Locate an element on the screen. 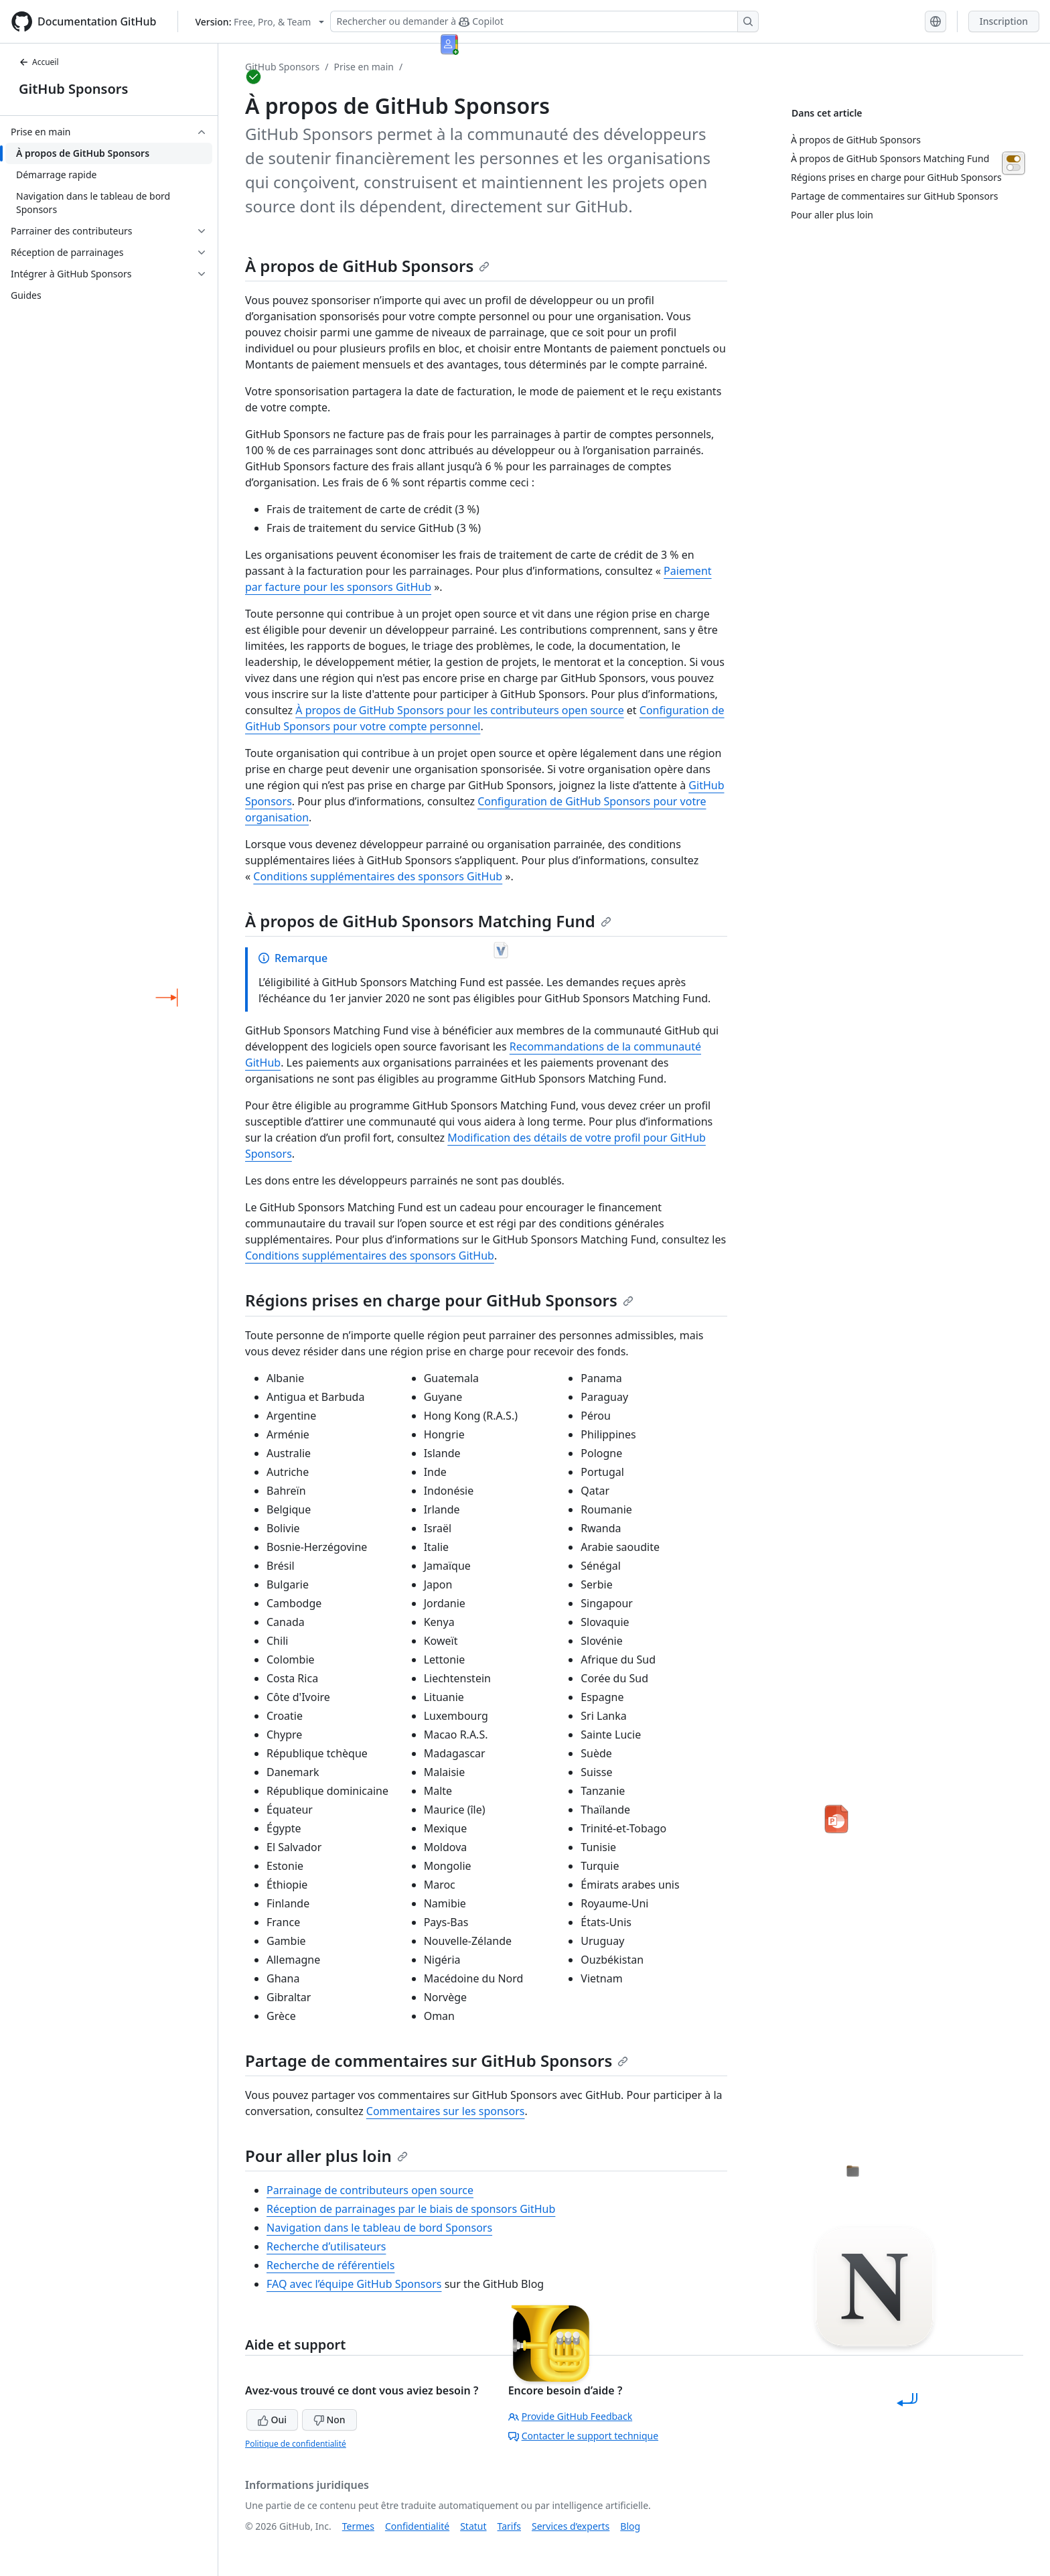 Image resolution: width=1050 pixels, height=2576 pixels. open folder to view files is located at coordinates (852, 2171).